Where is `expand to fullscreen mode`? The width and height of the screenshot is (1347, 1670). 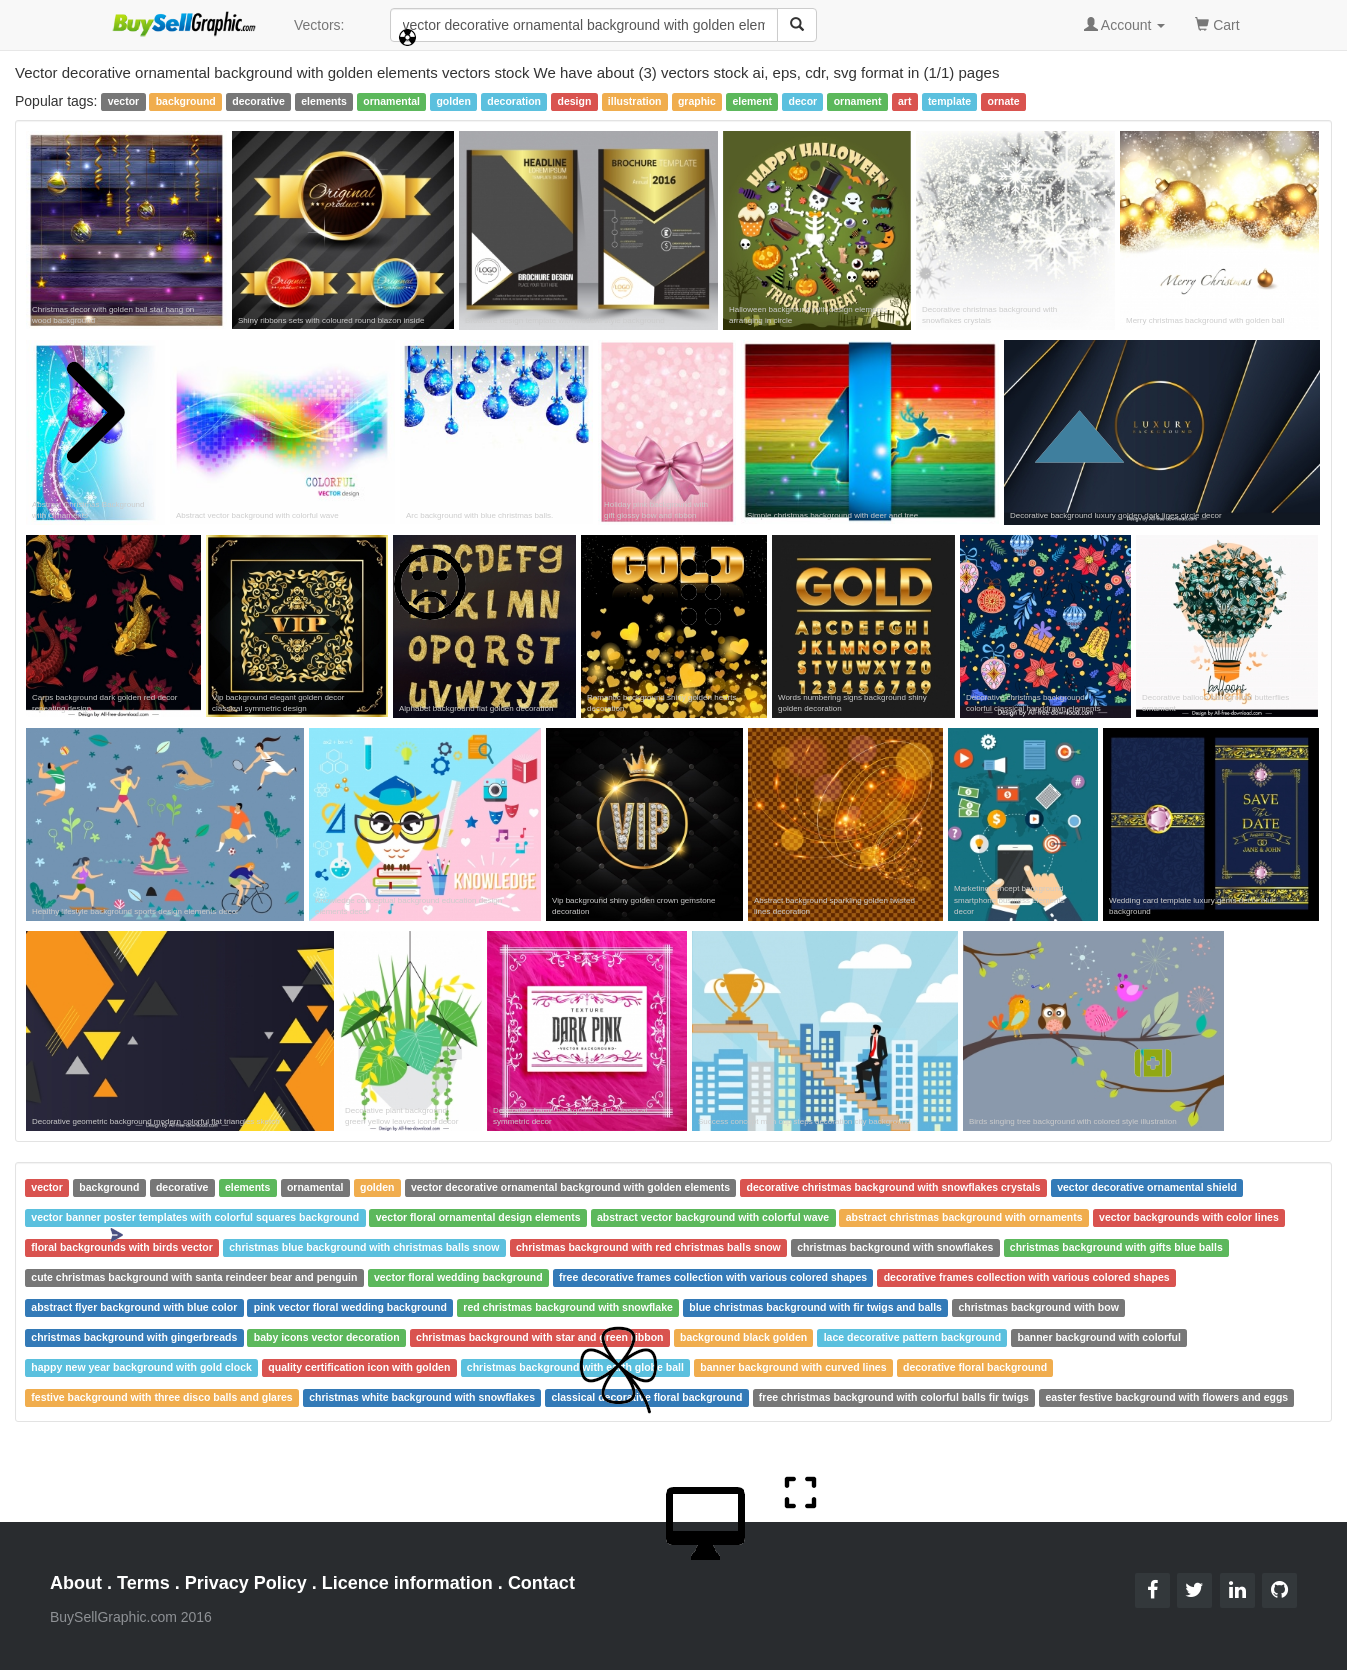
expand to fullscreen mode is located at coordinates (800, 1492).